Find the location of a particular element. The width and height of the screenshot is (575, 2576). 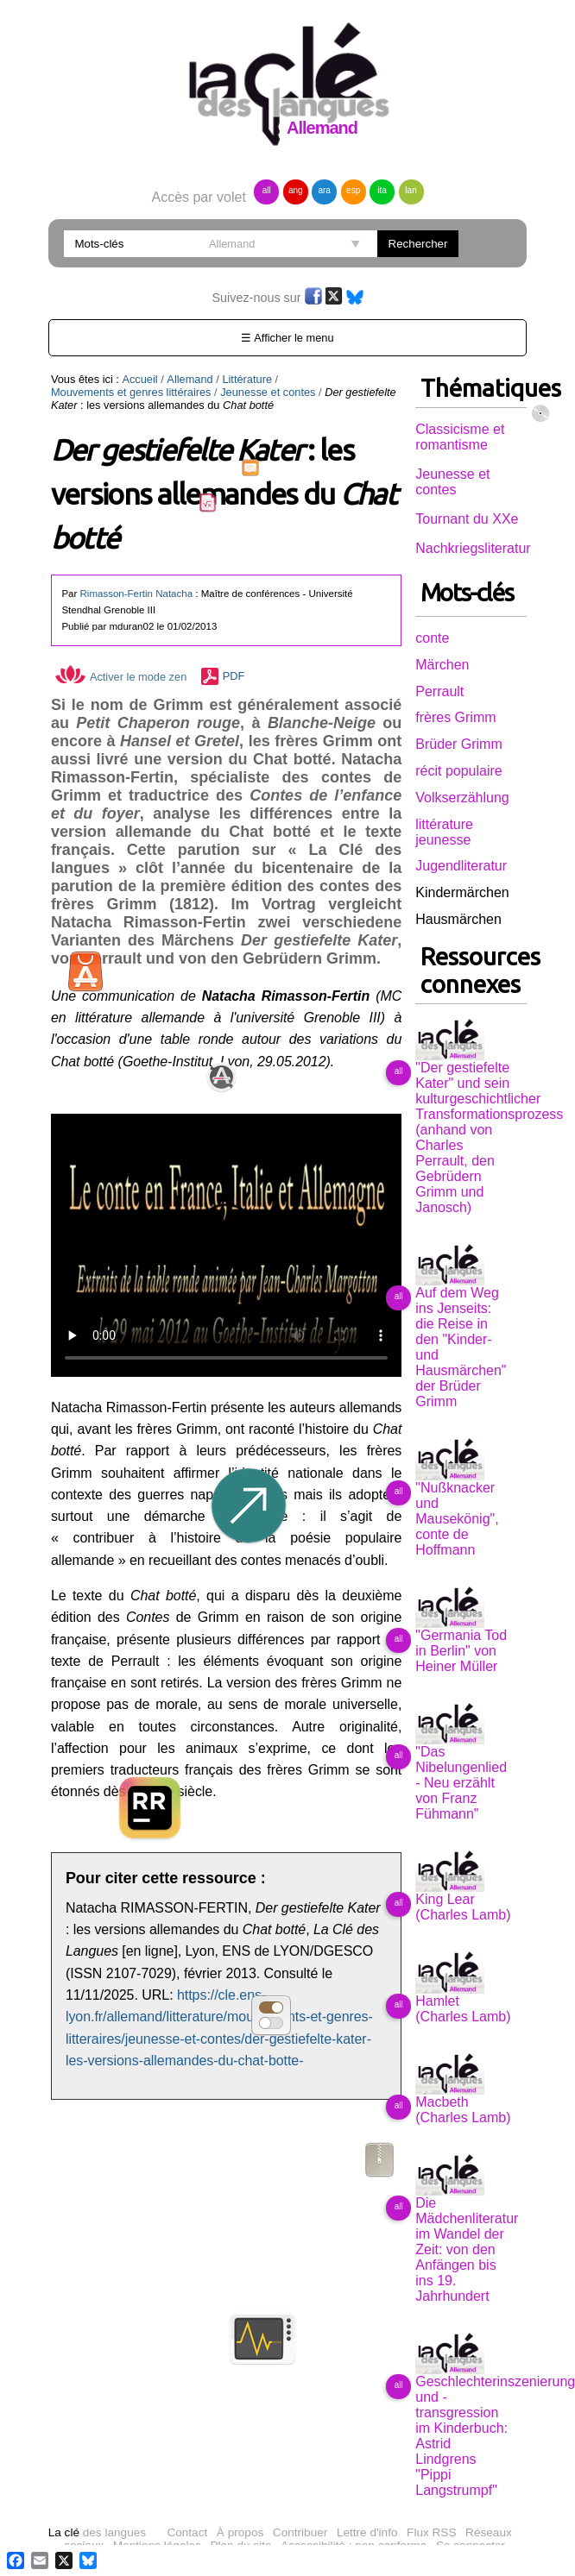

indicates a symbolic link or shortcut to another file is located at coordinates (249, 1505).